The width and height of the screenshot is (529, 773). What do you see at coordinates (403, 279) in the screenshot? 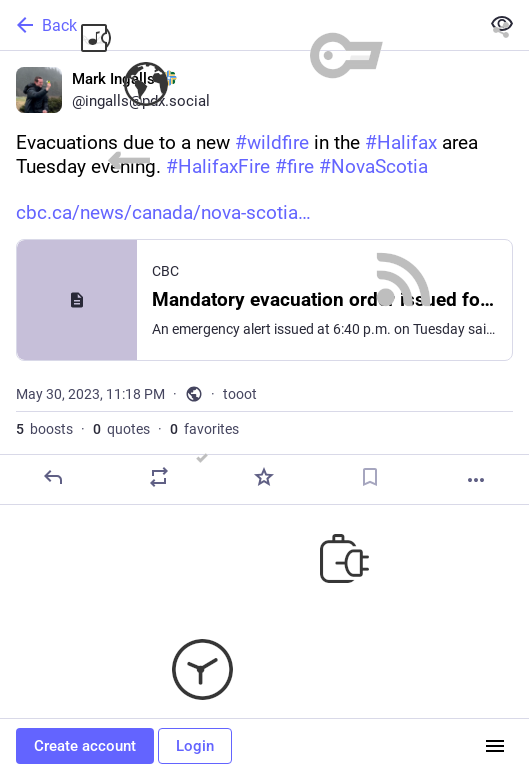
I see `subscribe to RSS feed` at bounding box center [403, 279].